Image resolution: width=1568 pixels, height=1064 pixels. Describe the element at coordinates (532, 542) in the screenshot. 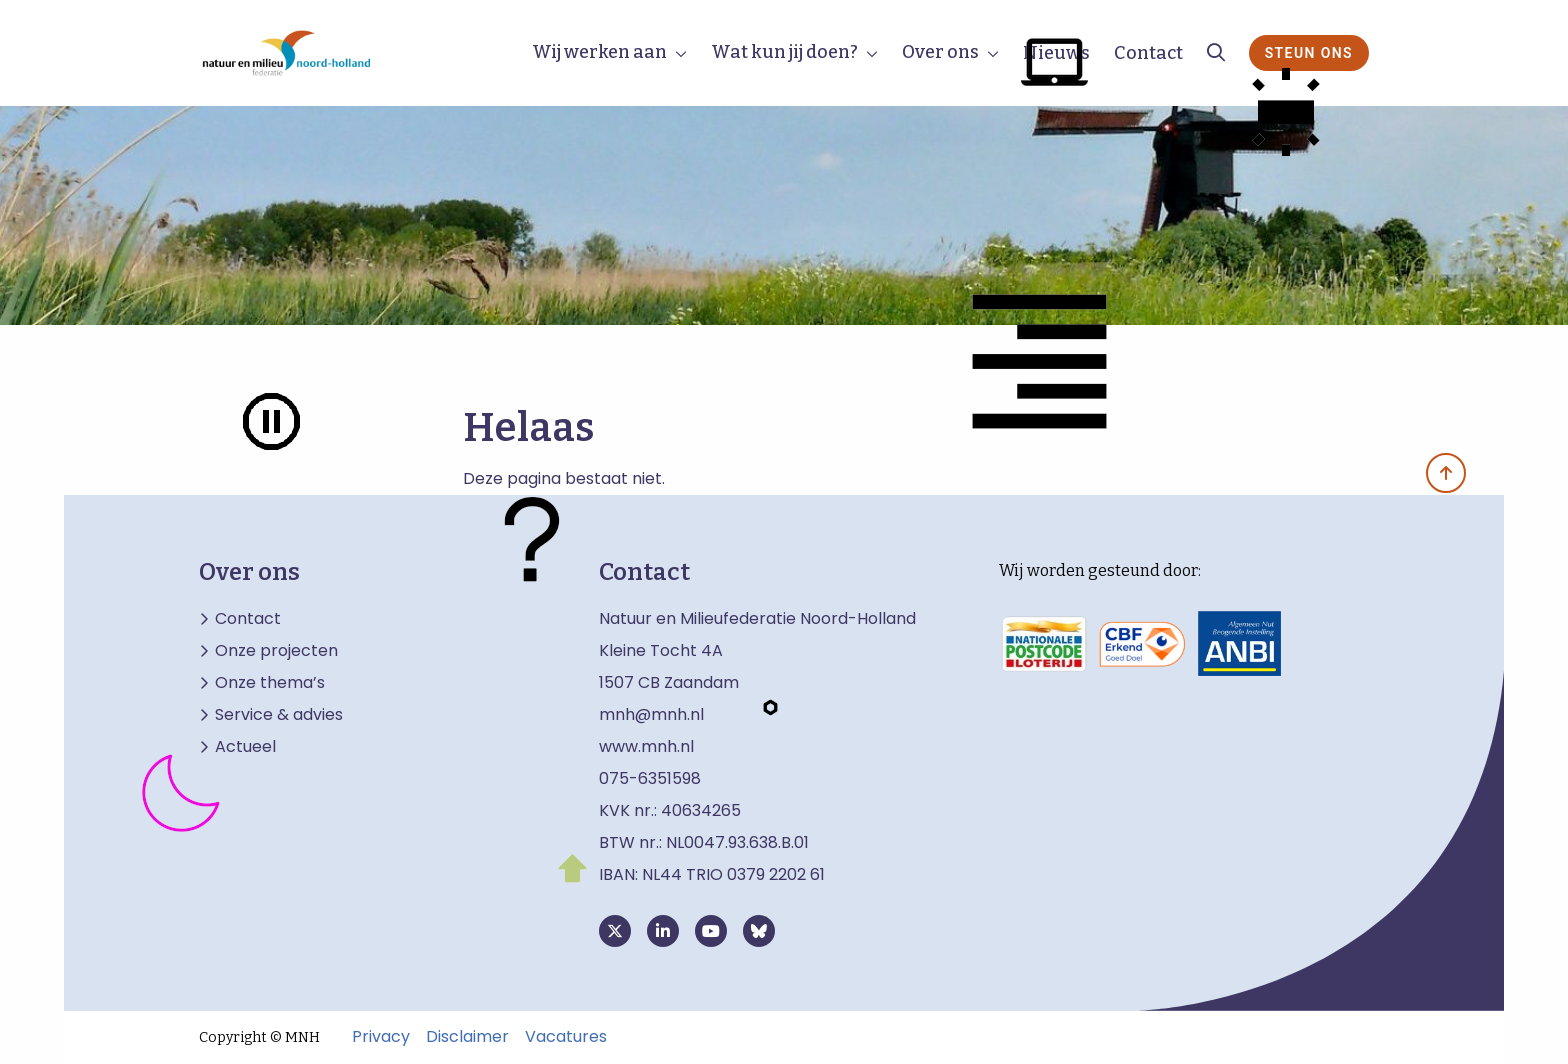

I see `access help or support resources` at that location.